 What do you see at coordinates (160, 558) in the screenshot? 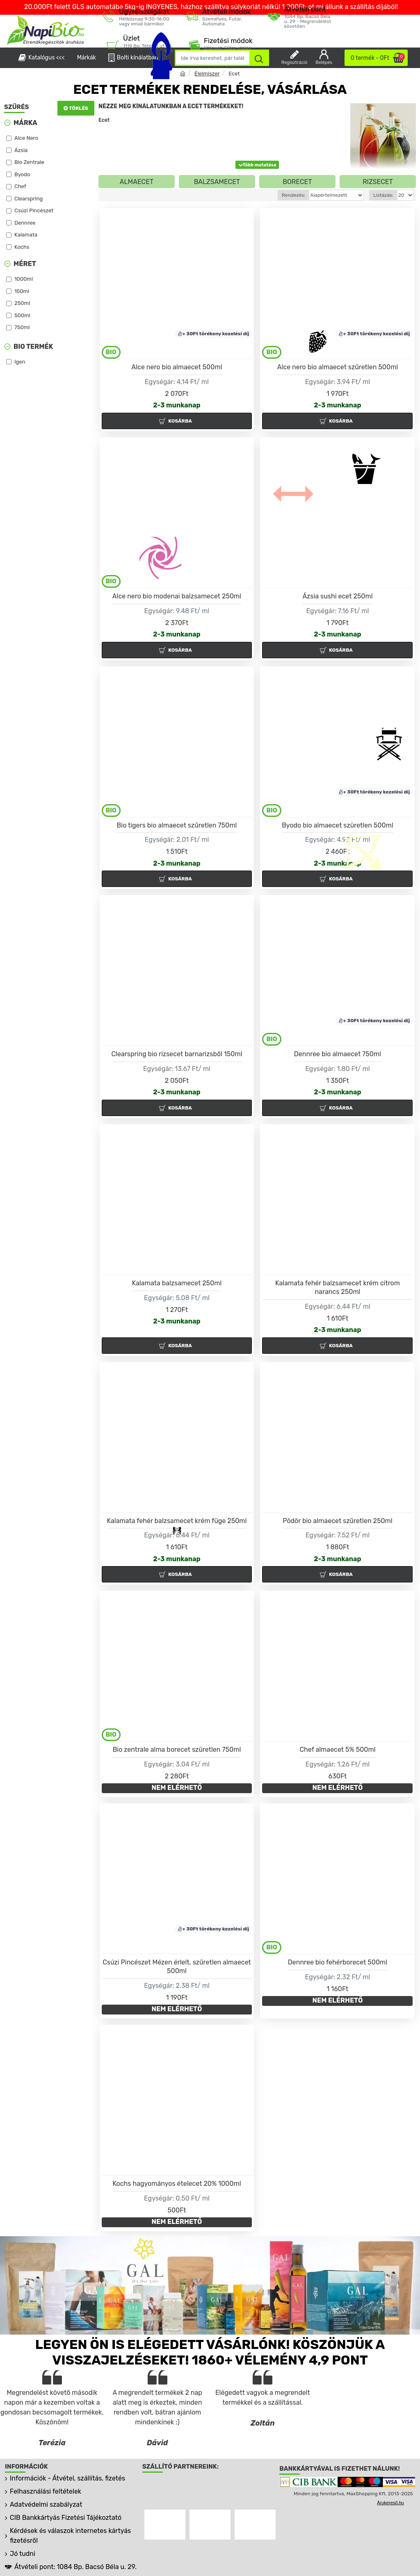
I see `spy or stealth game mode` at bounding box center [160, 558].